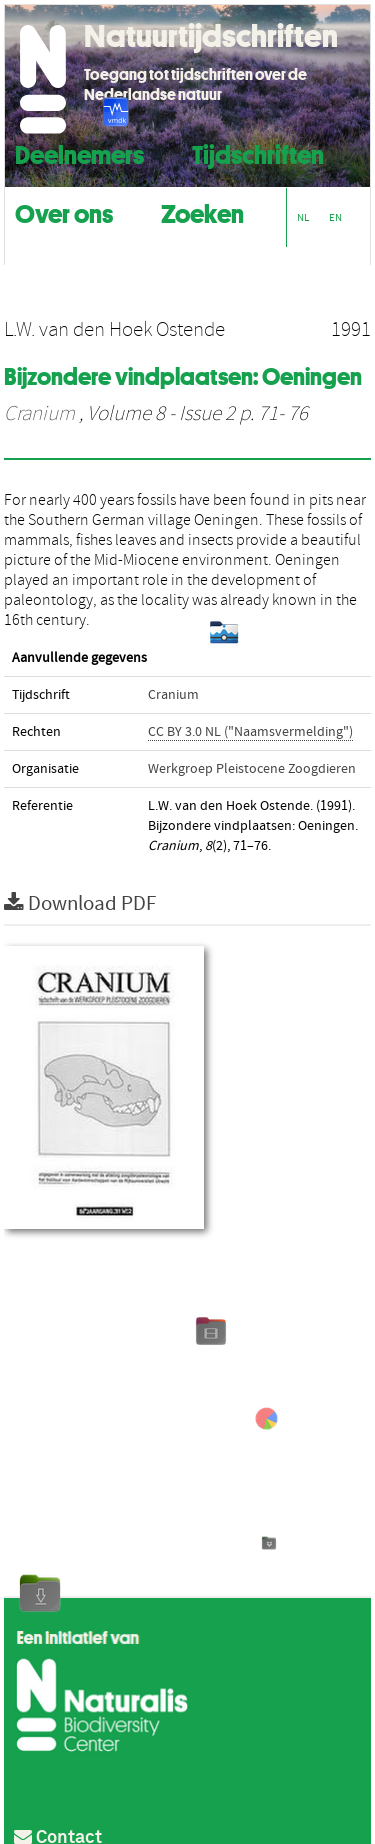 The width and height of the screenshot is (375, 1844). What do you see at coordinates (266, 1418) in the screenshot?
I see `open disk usage analyzer` at bounding box center [266, 1418].